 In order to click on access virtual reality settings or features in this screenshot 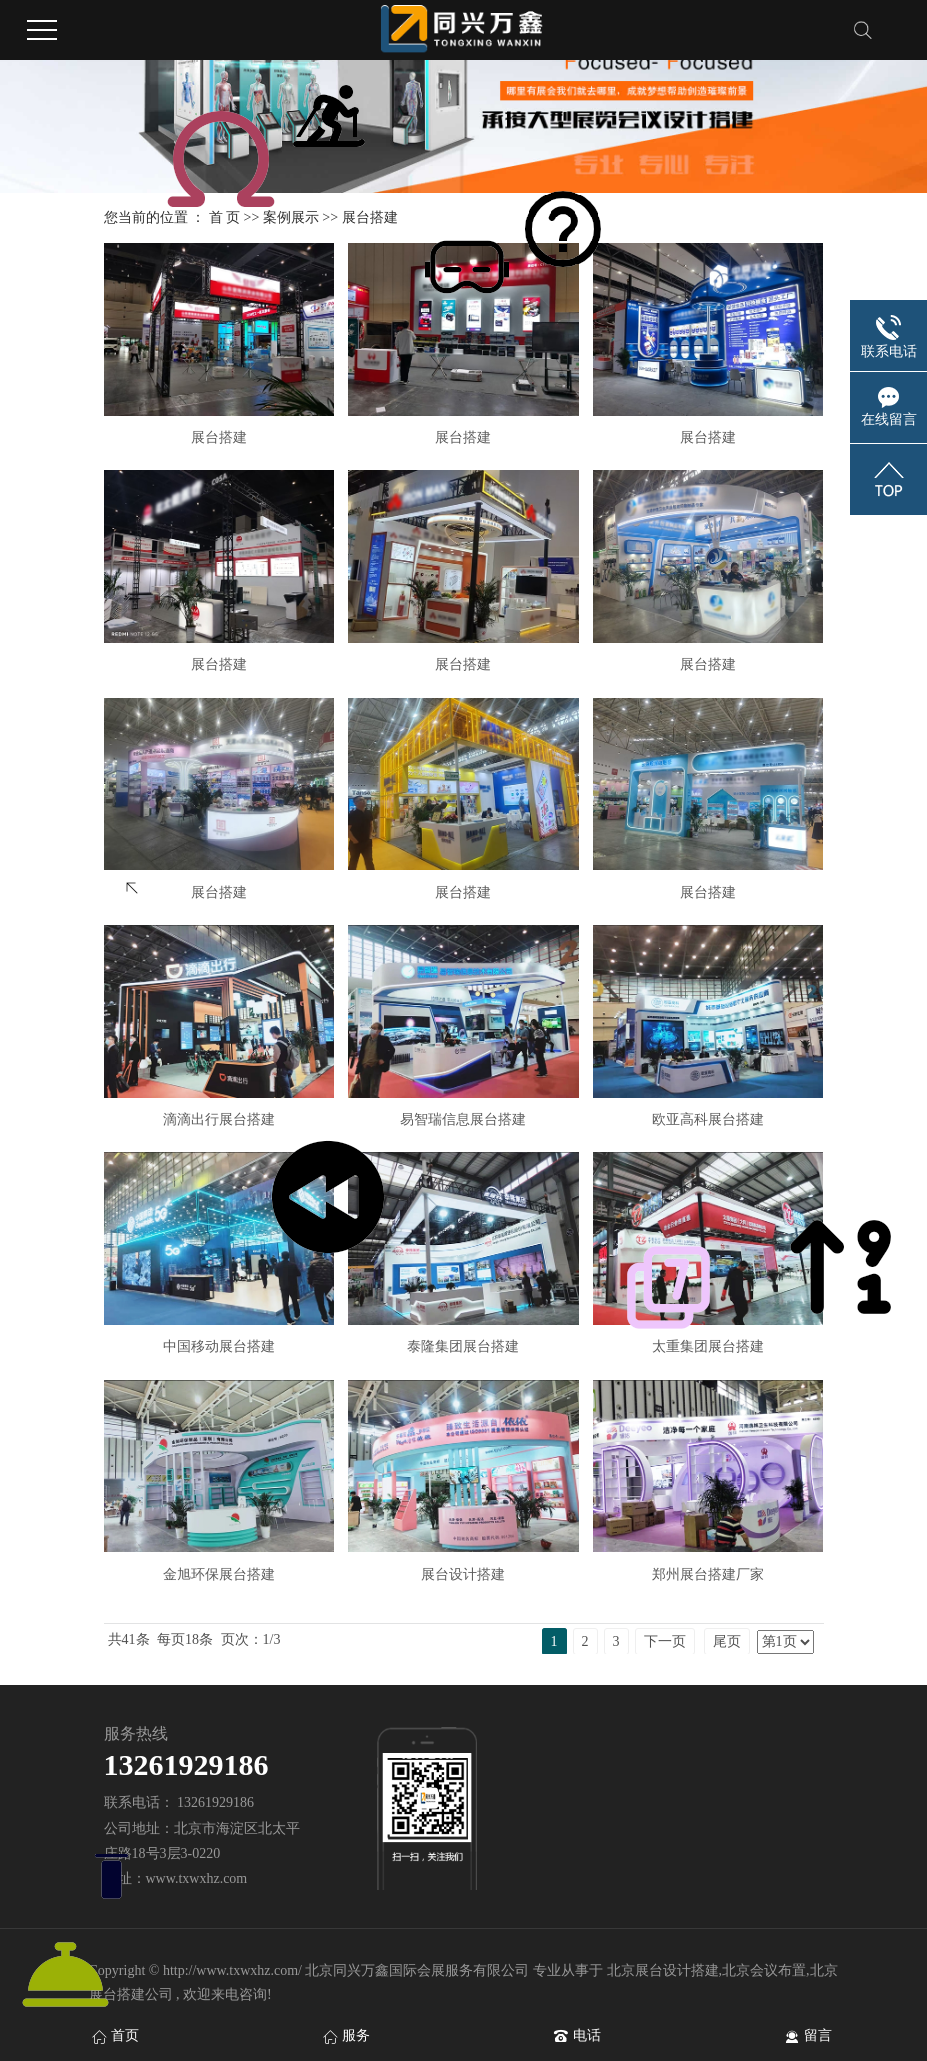, I will do `click(467, 267)`.